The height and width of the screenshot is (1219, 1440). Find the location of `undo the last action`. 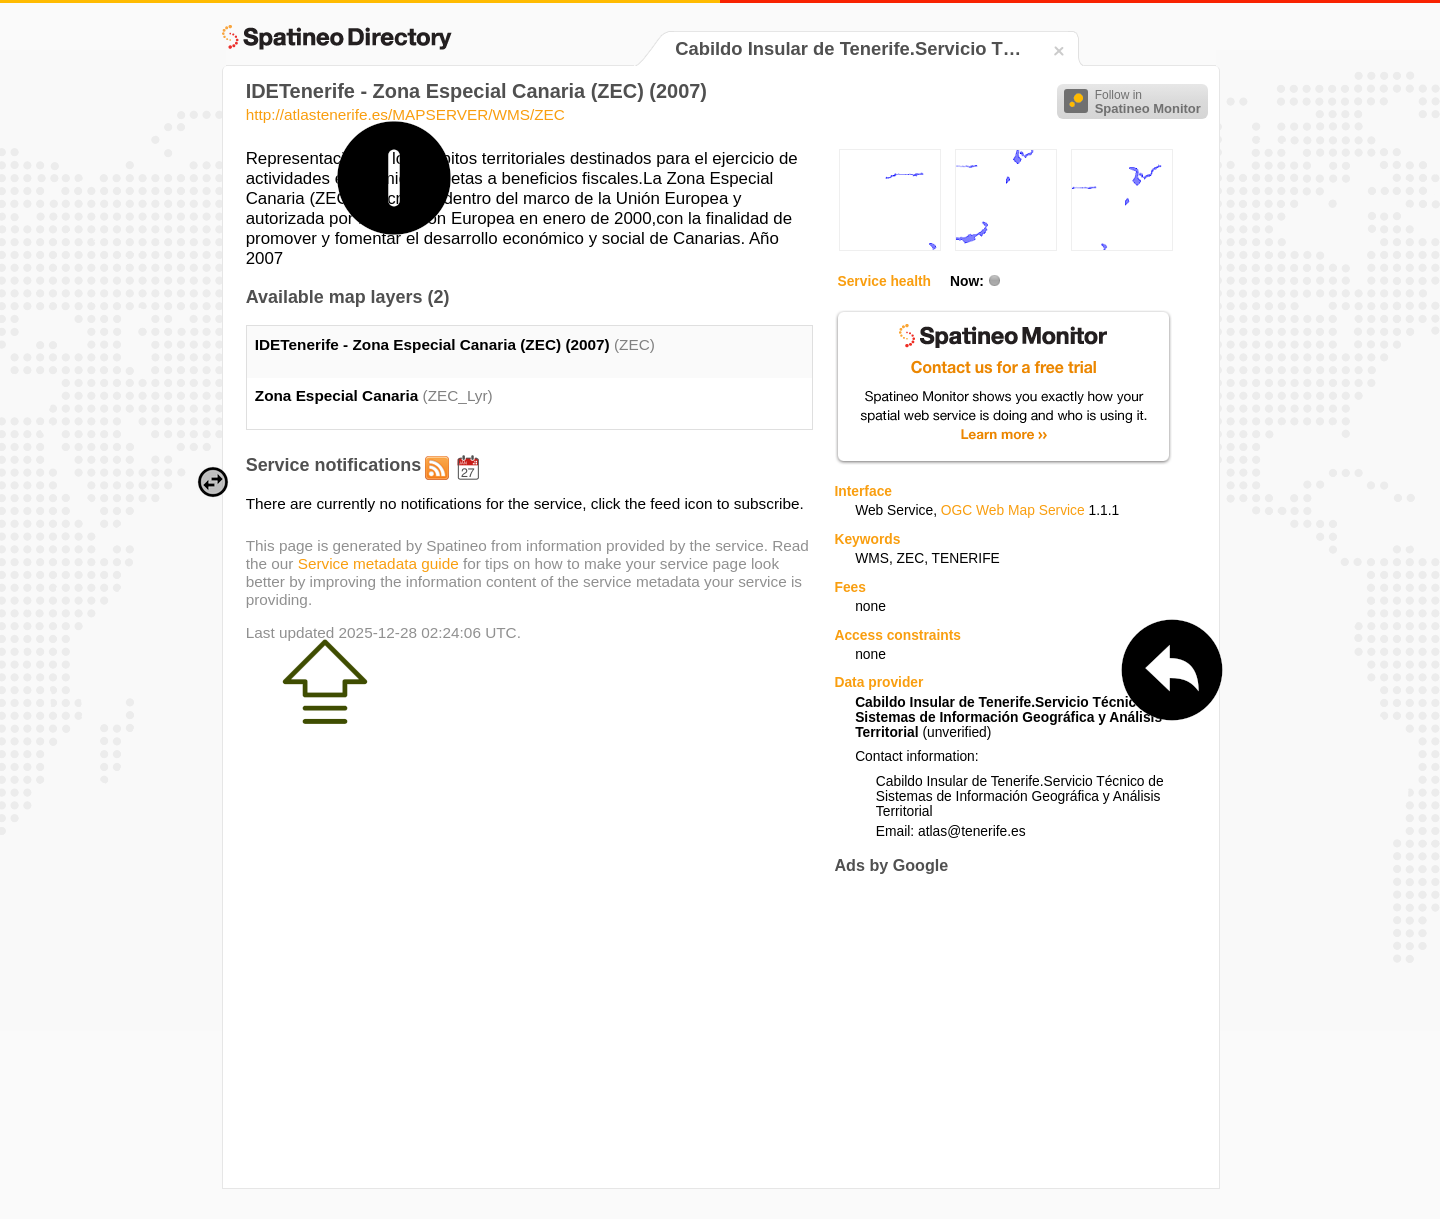

undo the last action is located at coordinates (1172, 670).